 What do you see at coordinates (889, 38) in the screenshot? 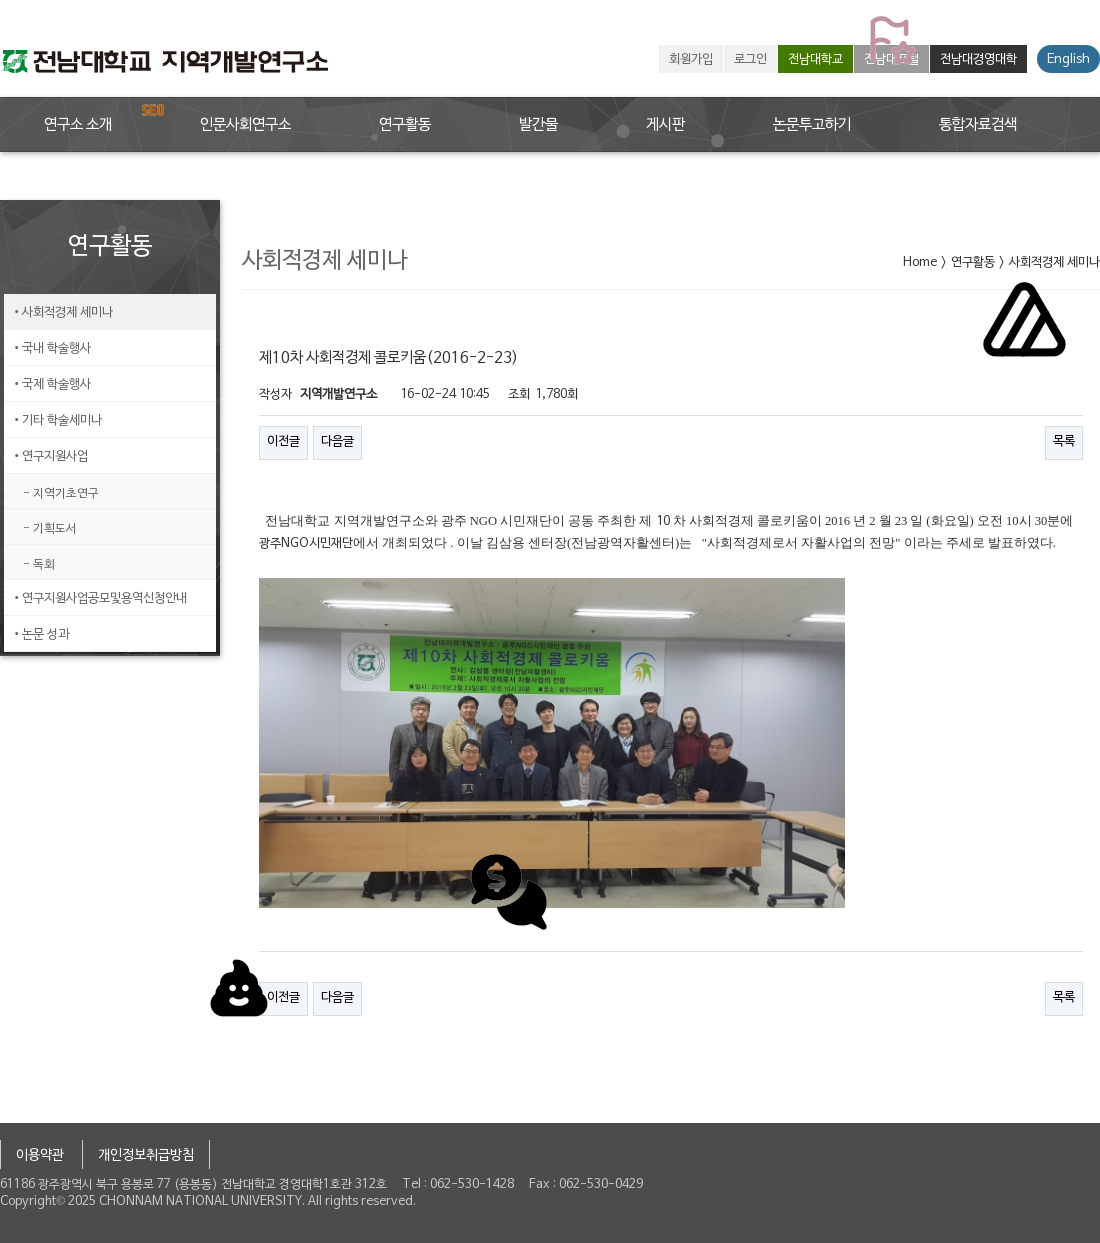
I see `mark as featured or important` at bounding box center [889, 38].